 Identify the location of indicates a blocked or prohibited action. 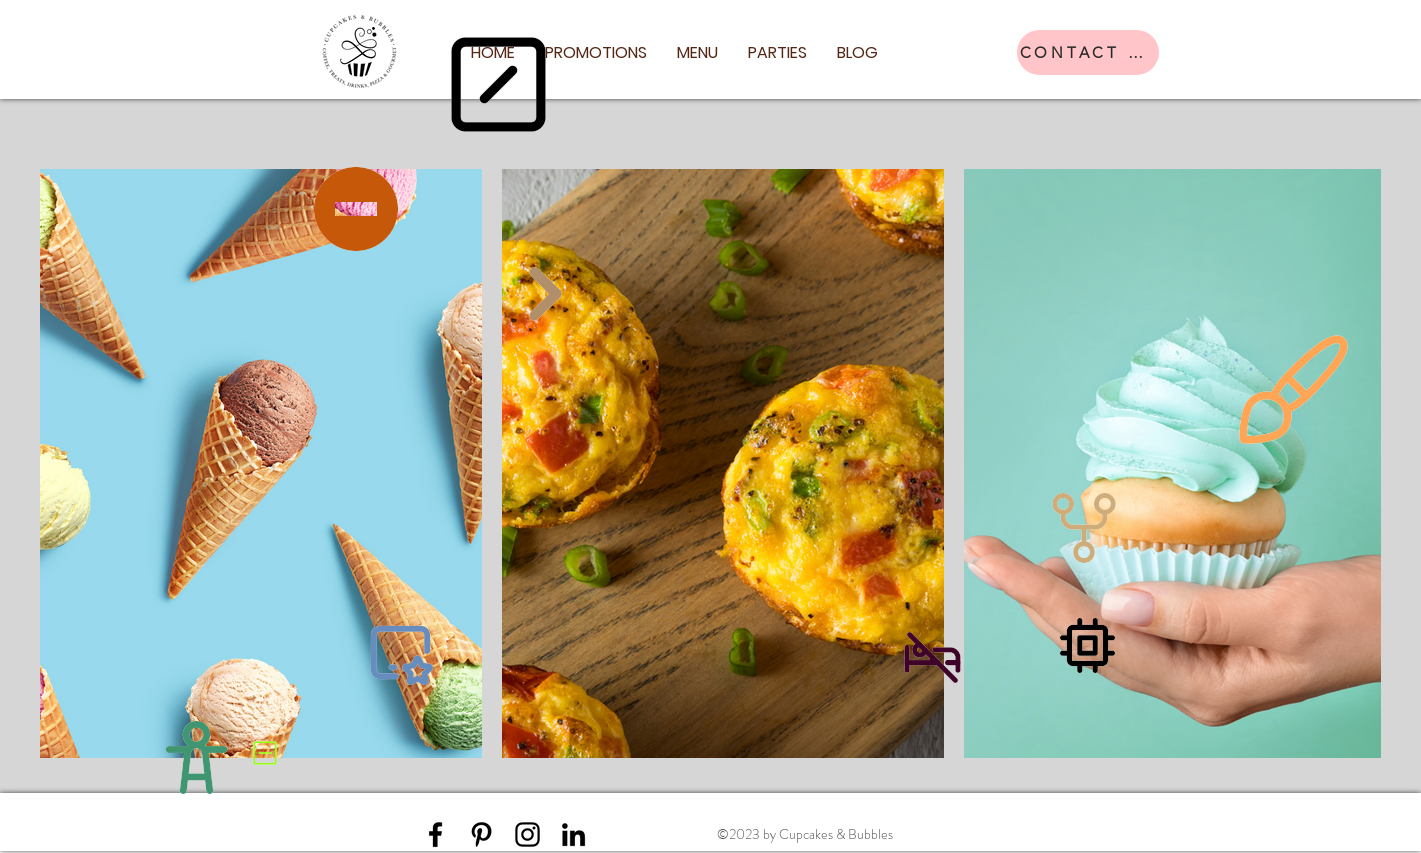
(498, 84).